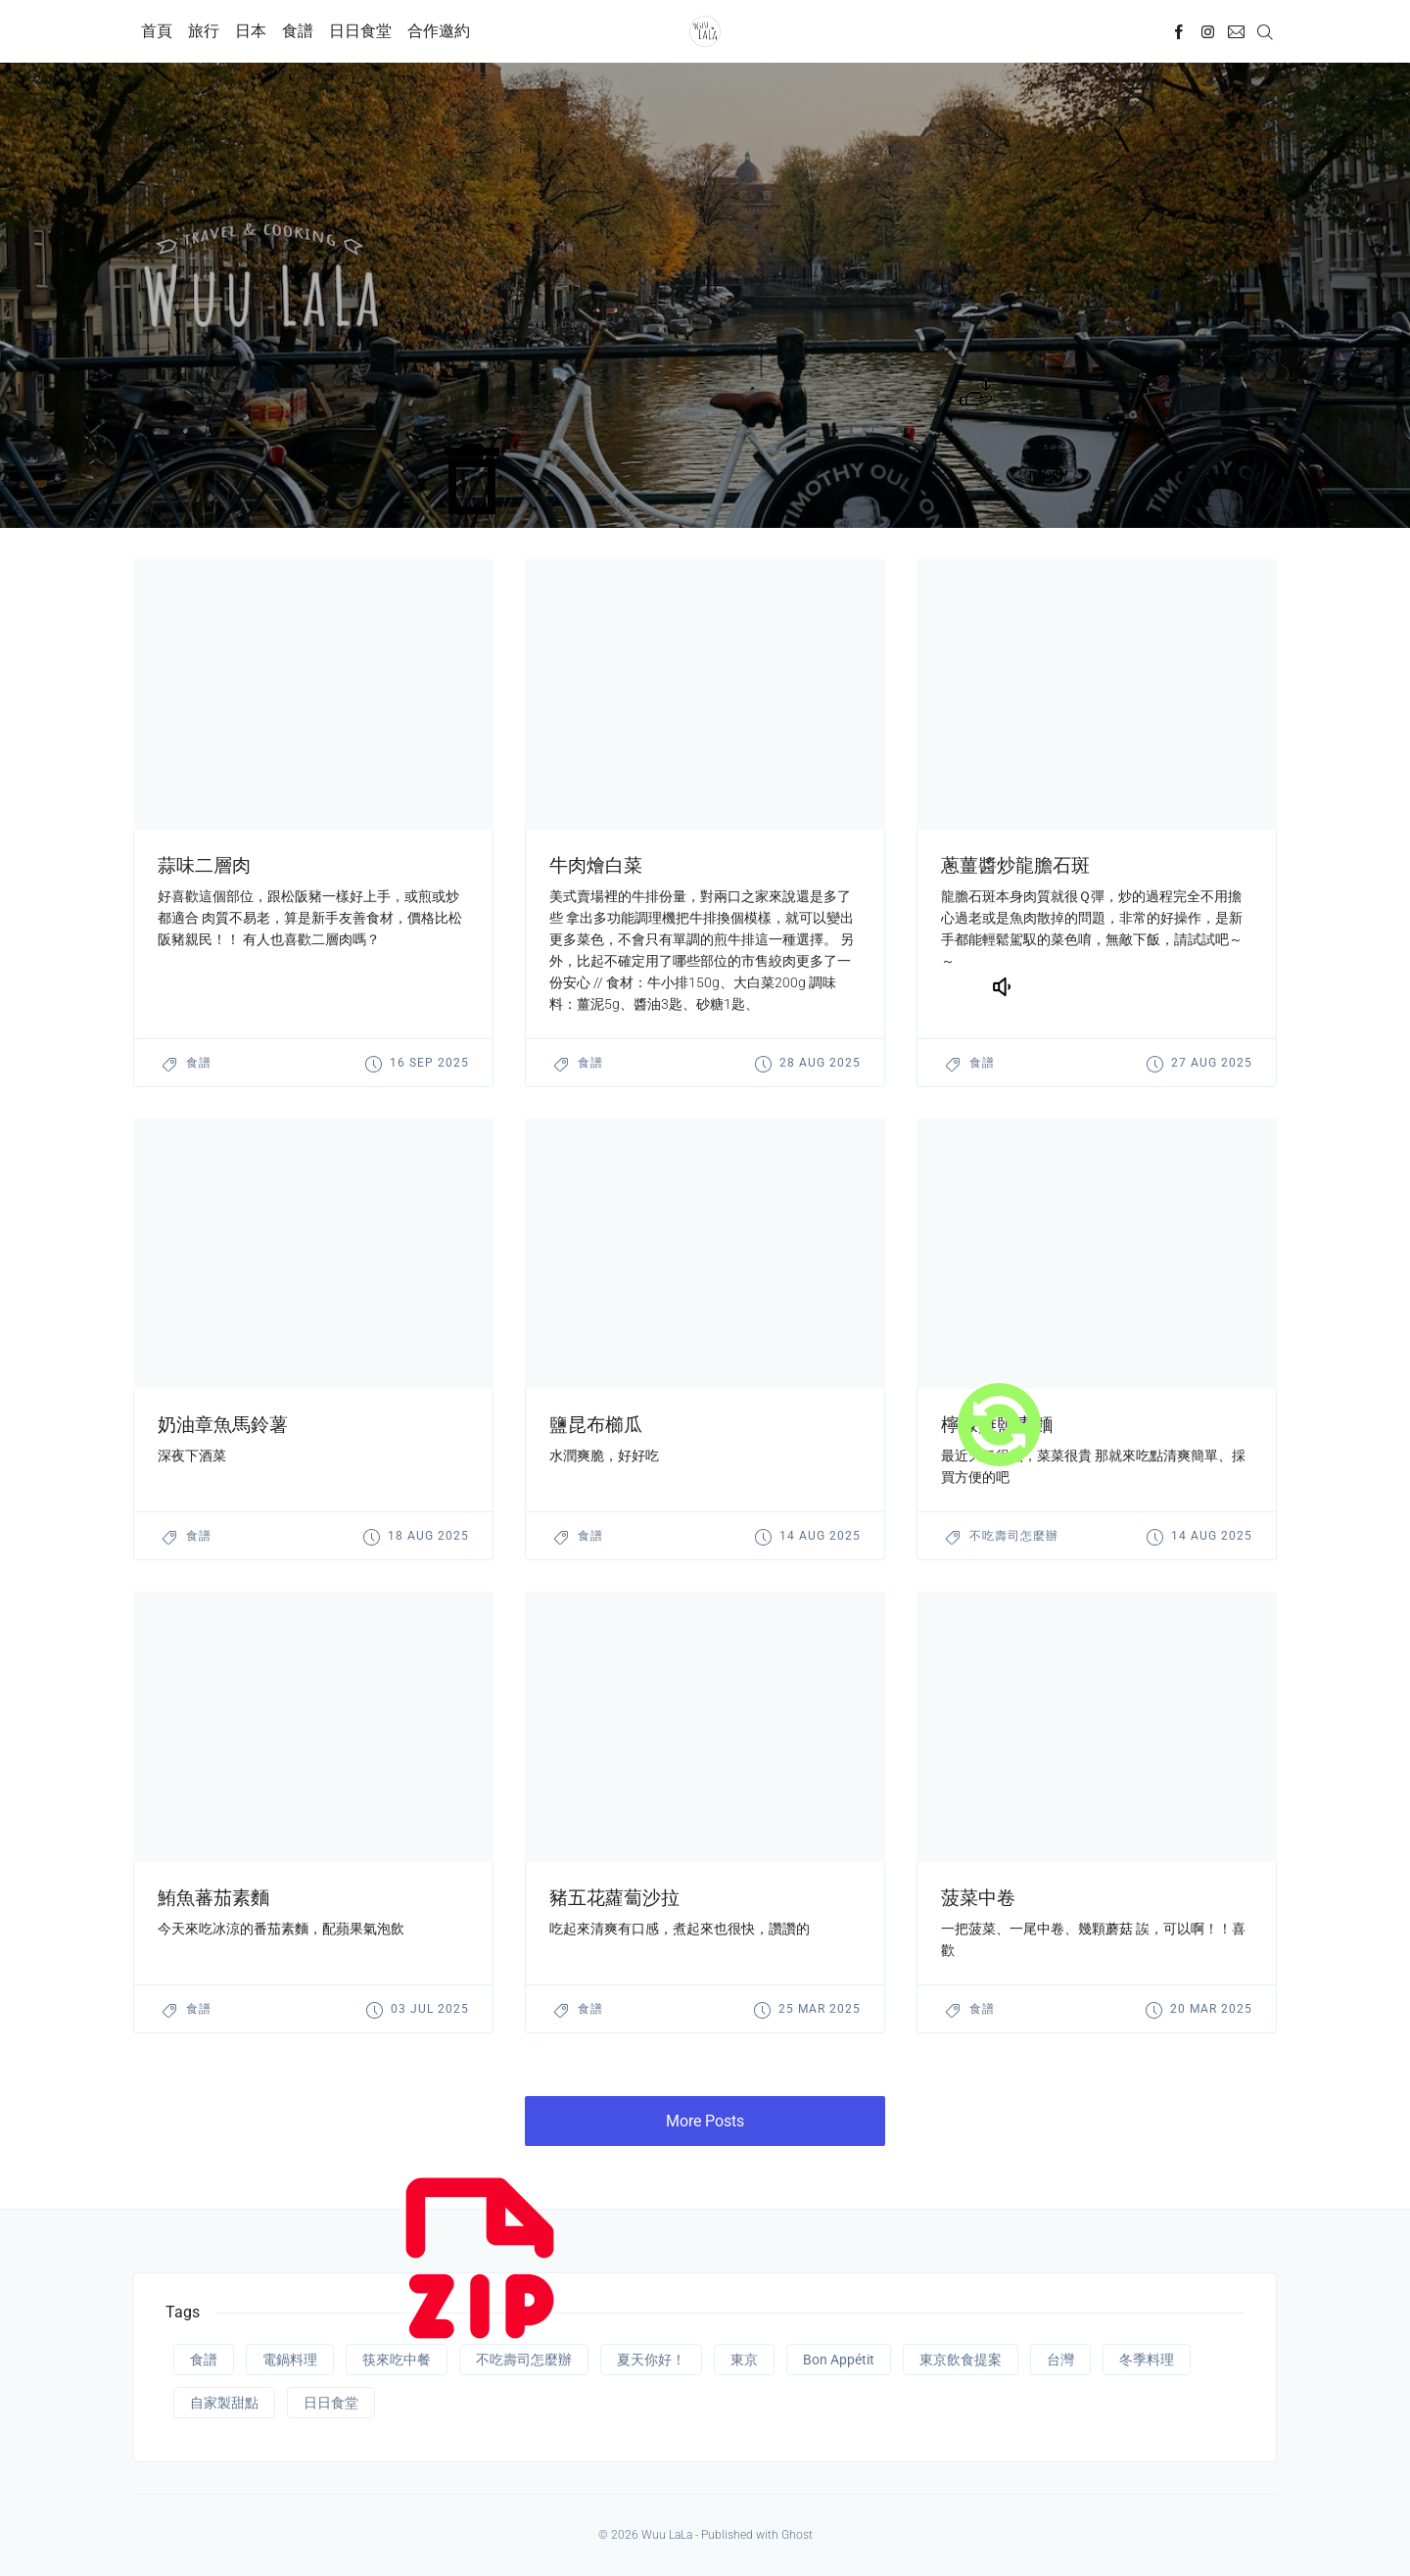 The width and height of the screenshot is (1410, 2576). Describe the element at coordinates (999, 1424) in the screenshot. I see `reopen a closed issue` at that location.